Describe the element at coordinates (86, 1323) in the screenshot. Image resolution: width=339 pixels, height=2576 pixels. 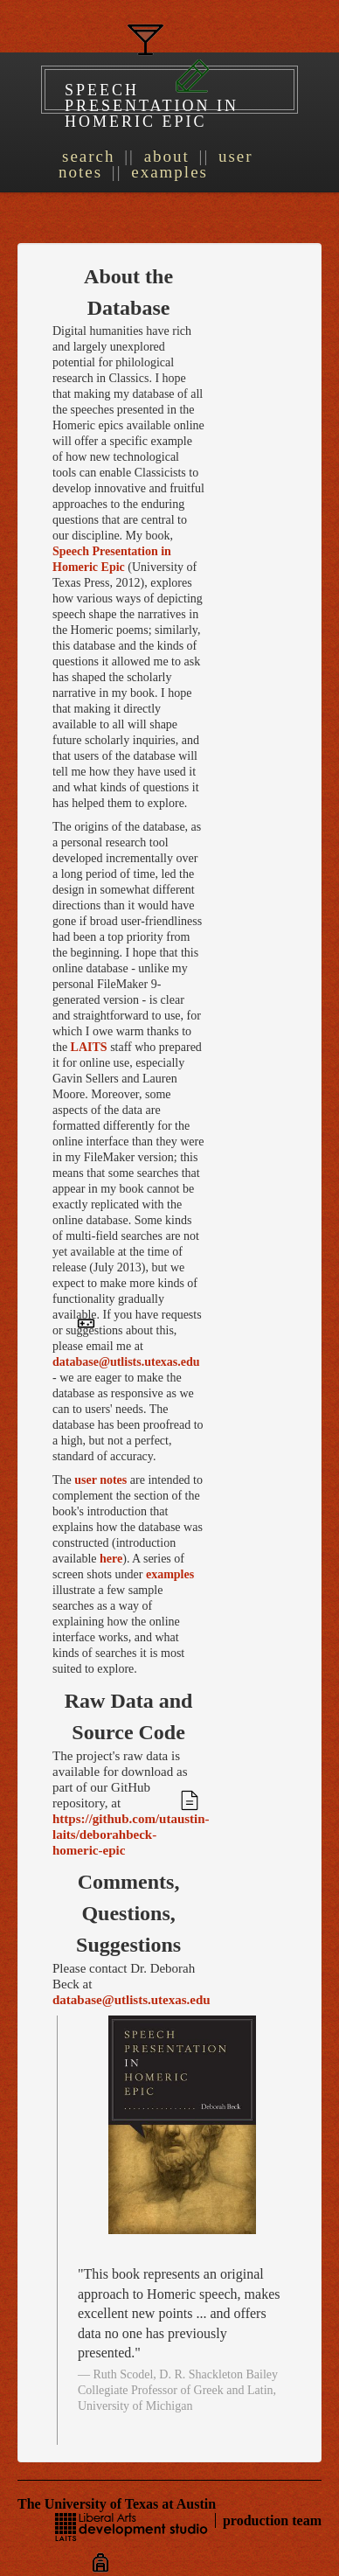
I see `access games or gaming features` at that location.